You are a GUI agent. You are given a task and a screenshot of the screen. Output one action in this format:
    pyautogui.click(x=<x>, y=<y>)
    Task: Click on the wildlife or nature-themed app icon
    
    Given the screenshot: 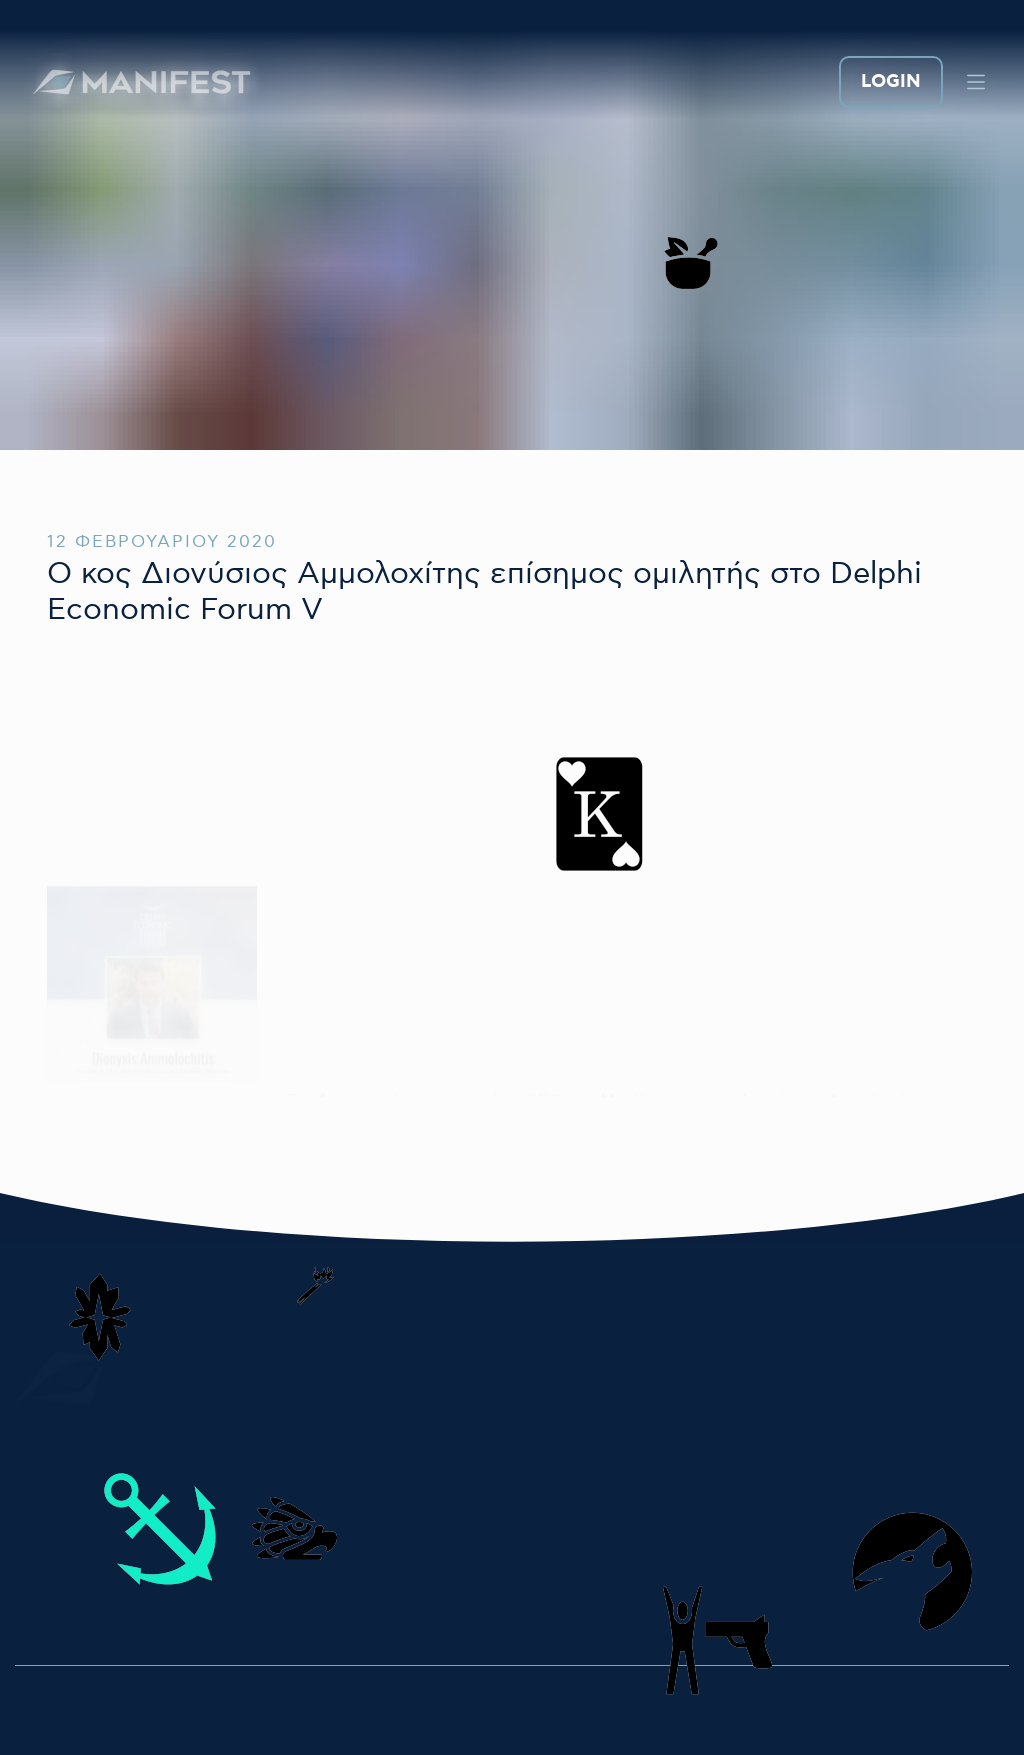 What is the action you would take?
    pyautogui.click(x=912, y=1573)
    